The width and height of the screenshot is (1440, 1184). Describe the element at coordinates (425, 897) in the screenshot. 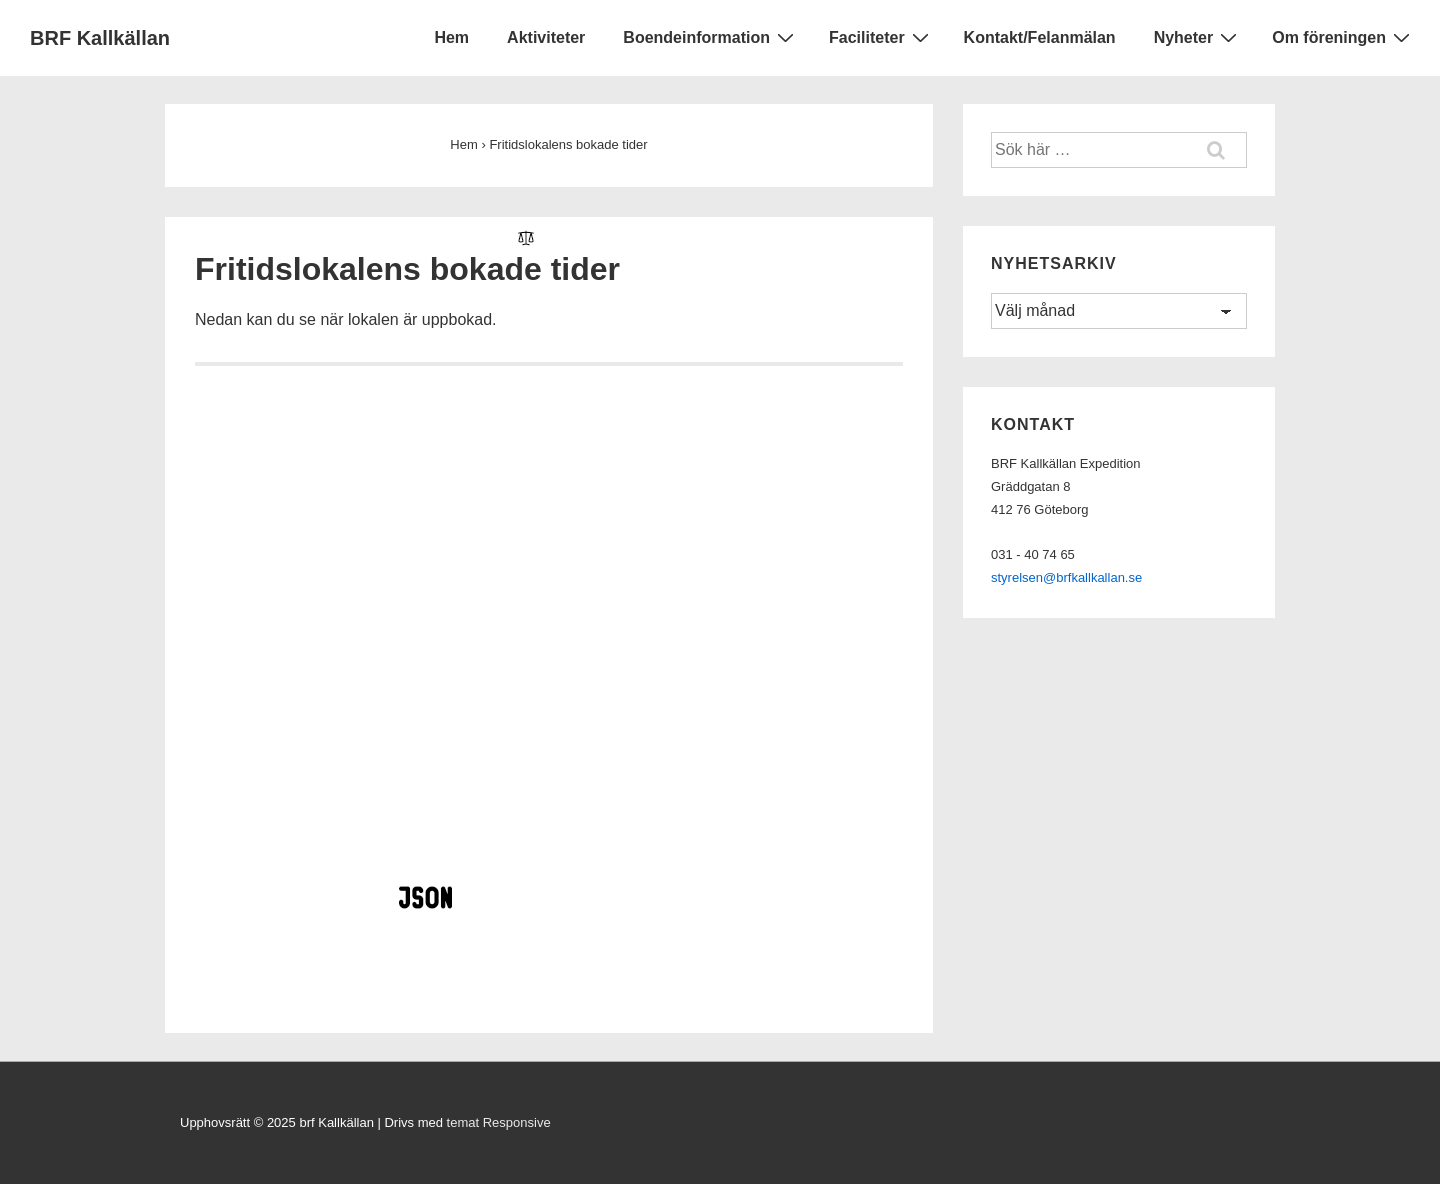

I see `view or edit JSON data` at that location.